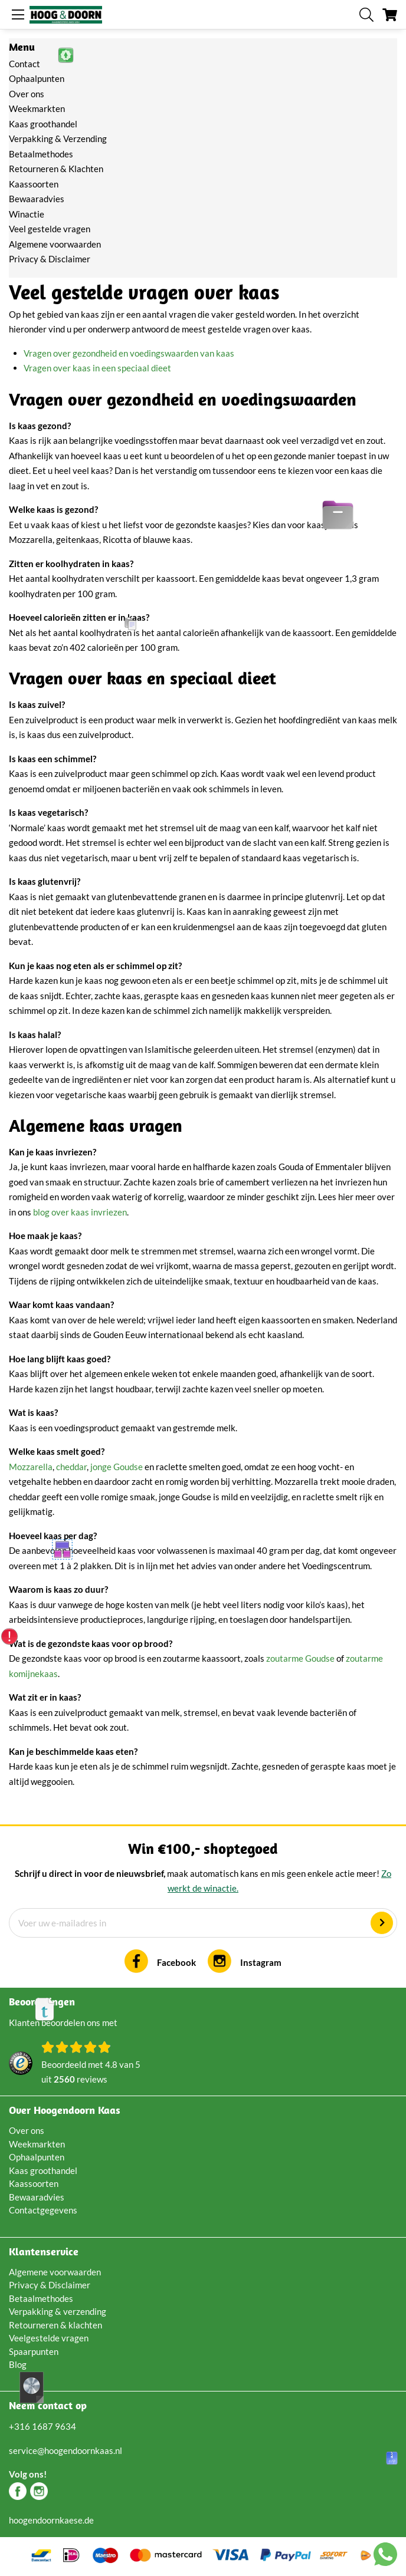 This screenshot has height=2576, width=406. Describe the element at coordinates (62, 1549) in the screenshot. I see `select all items in the current view` at that location.